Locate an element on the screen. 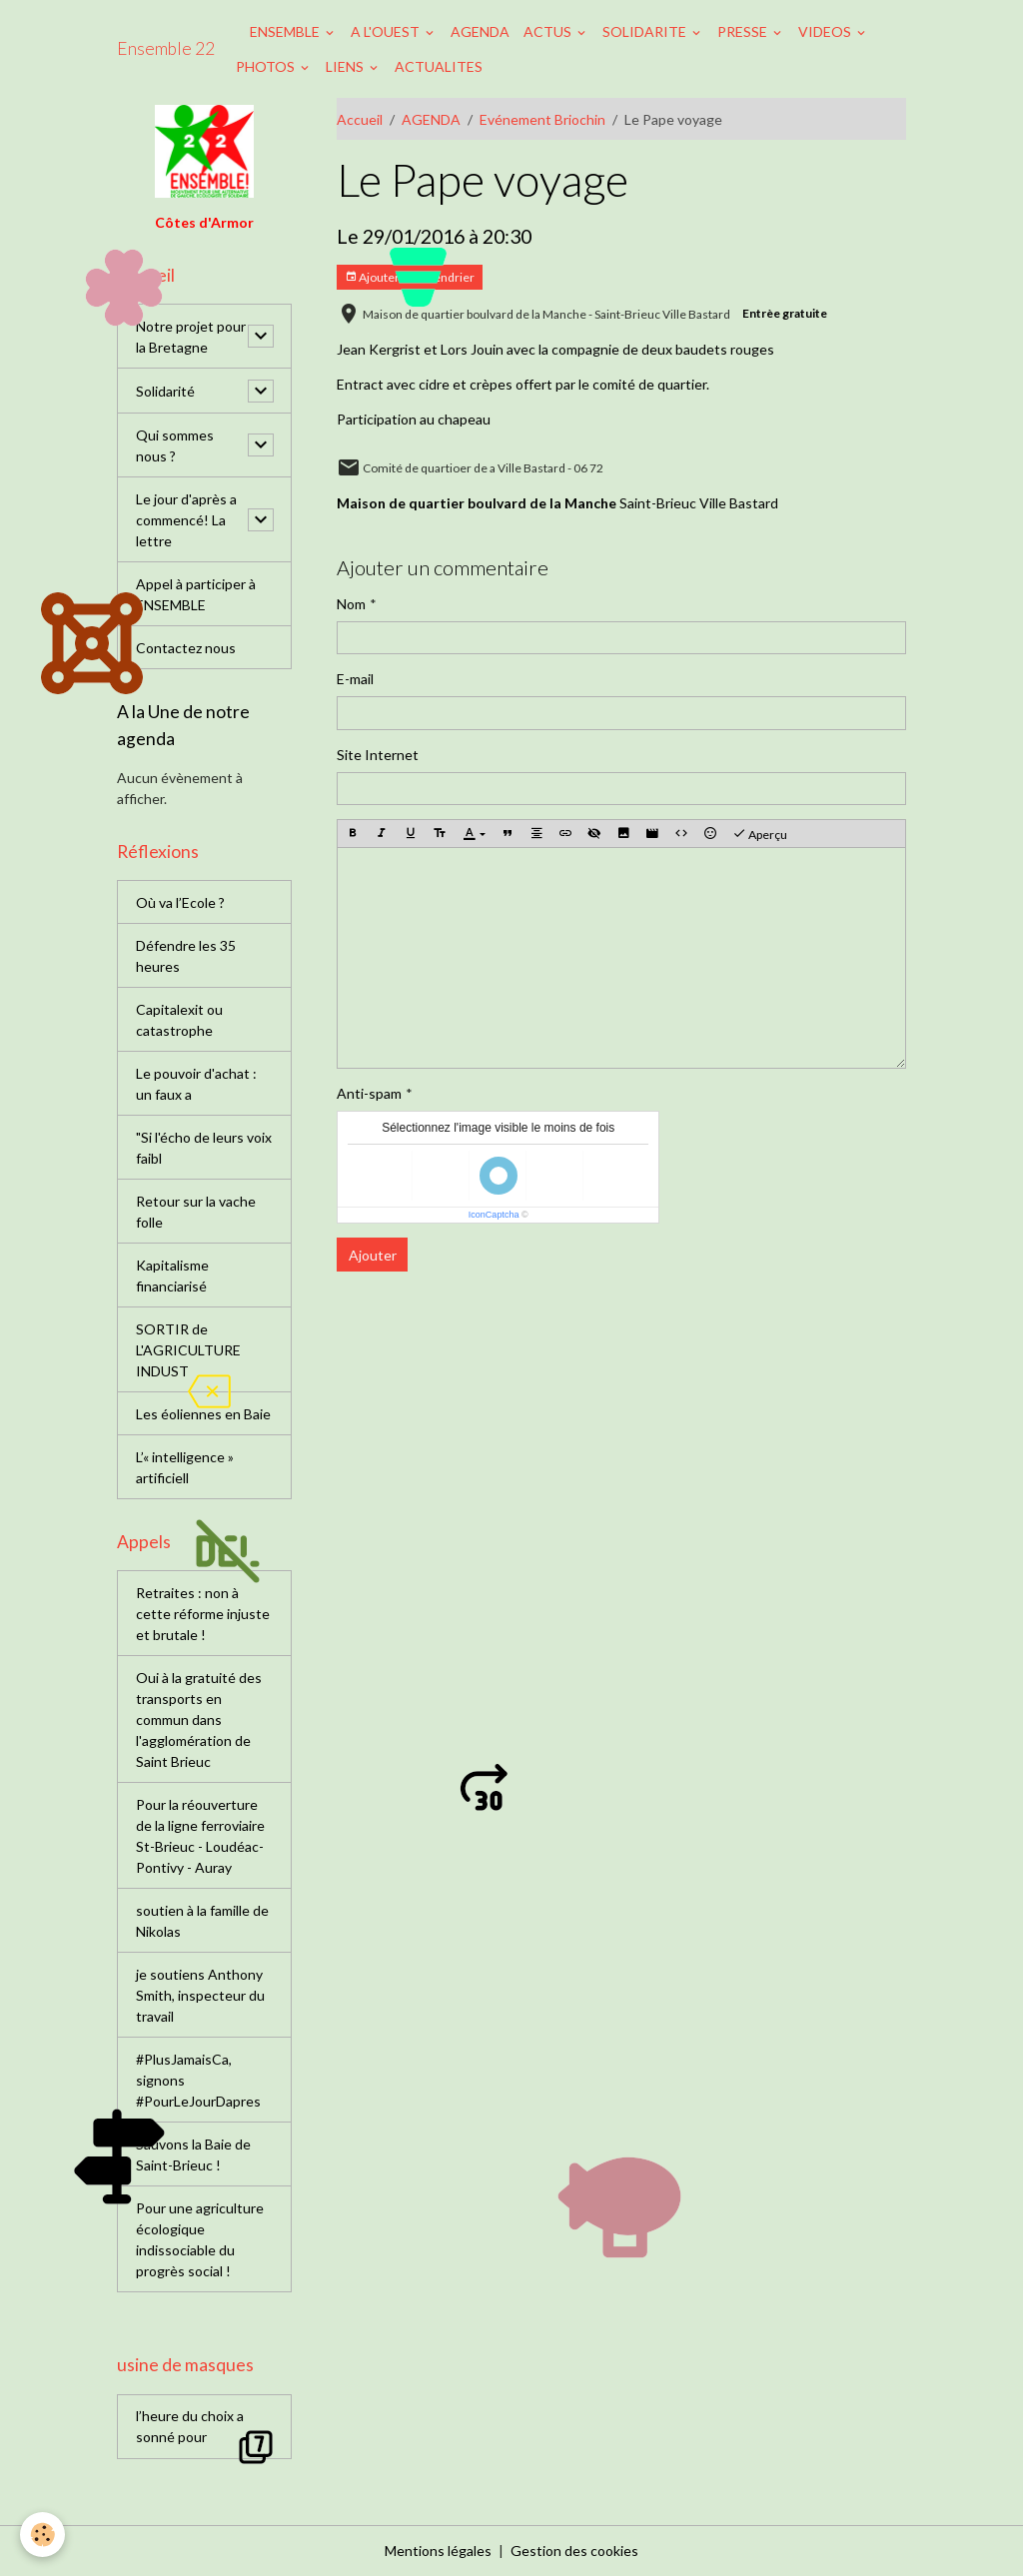 The height and width of the screenshot is (2576, 1023). http delete request disabled or unavailable is located at coordinates (228, 1551).